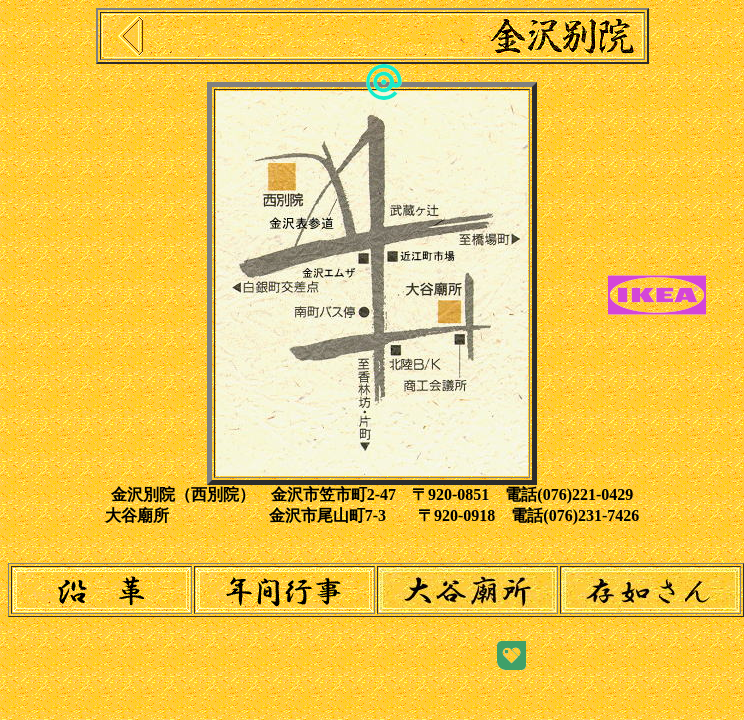 Image resolution: width=744 pixels, height=720 pixels. Describe the element at coordinates (657, 295) in the screenshot. I see `IKEA brand logo` at that location.